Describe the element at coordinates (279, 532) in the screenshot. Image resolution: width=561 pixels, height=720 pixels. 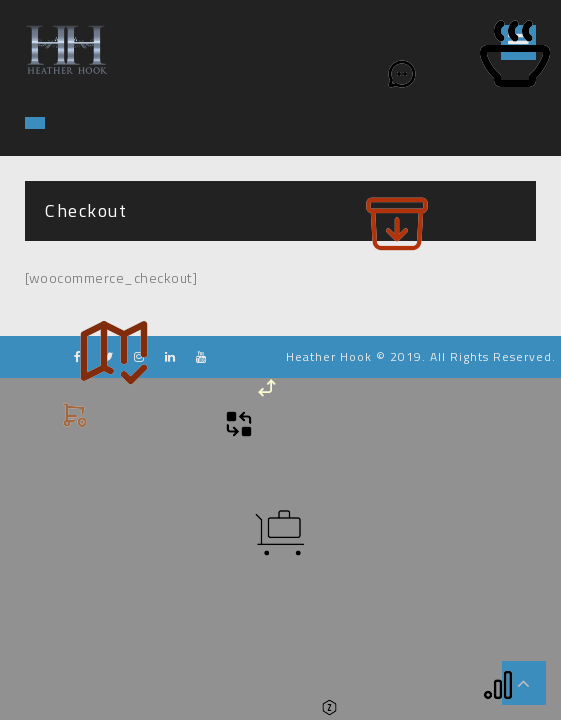
I see `access luggage or baggage services` at that location.